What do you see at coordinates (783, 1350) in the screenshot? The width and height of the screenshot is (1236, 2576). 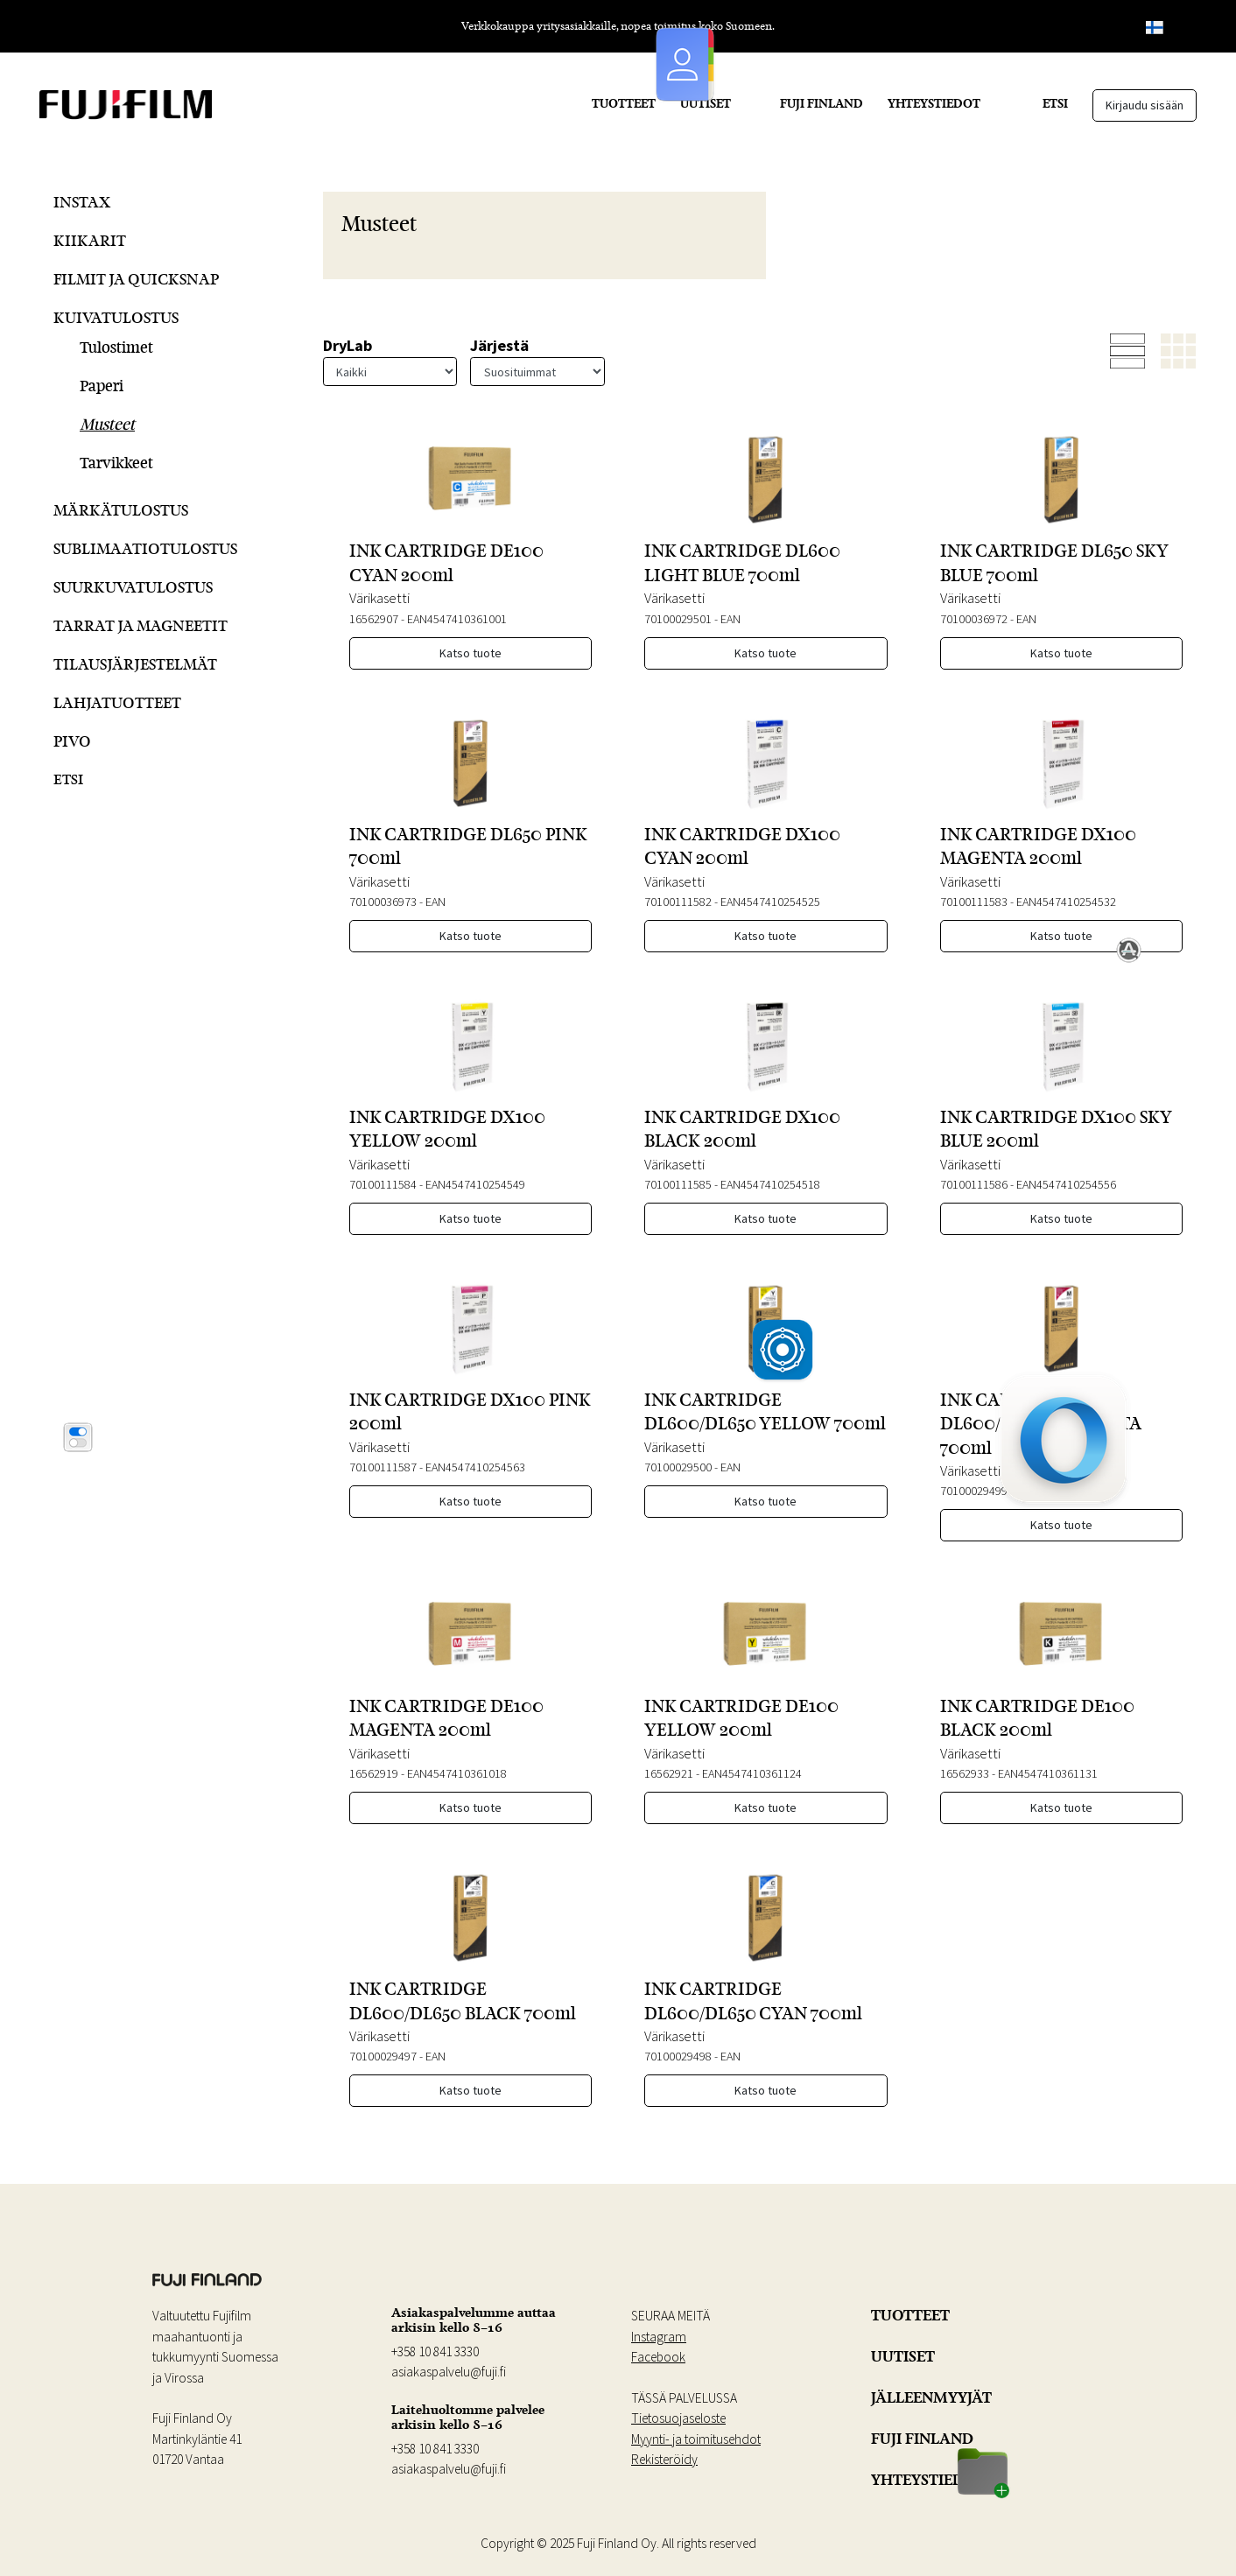 I see `open the Neon app` at bounding box center [783, 1350].